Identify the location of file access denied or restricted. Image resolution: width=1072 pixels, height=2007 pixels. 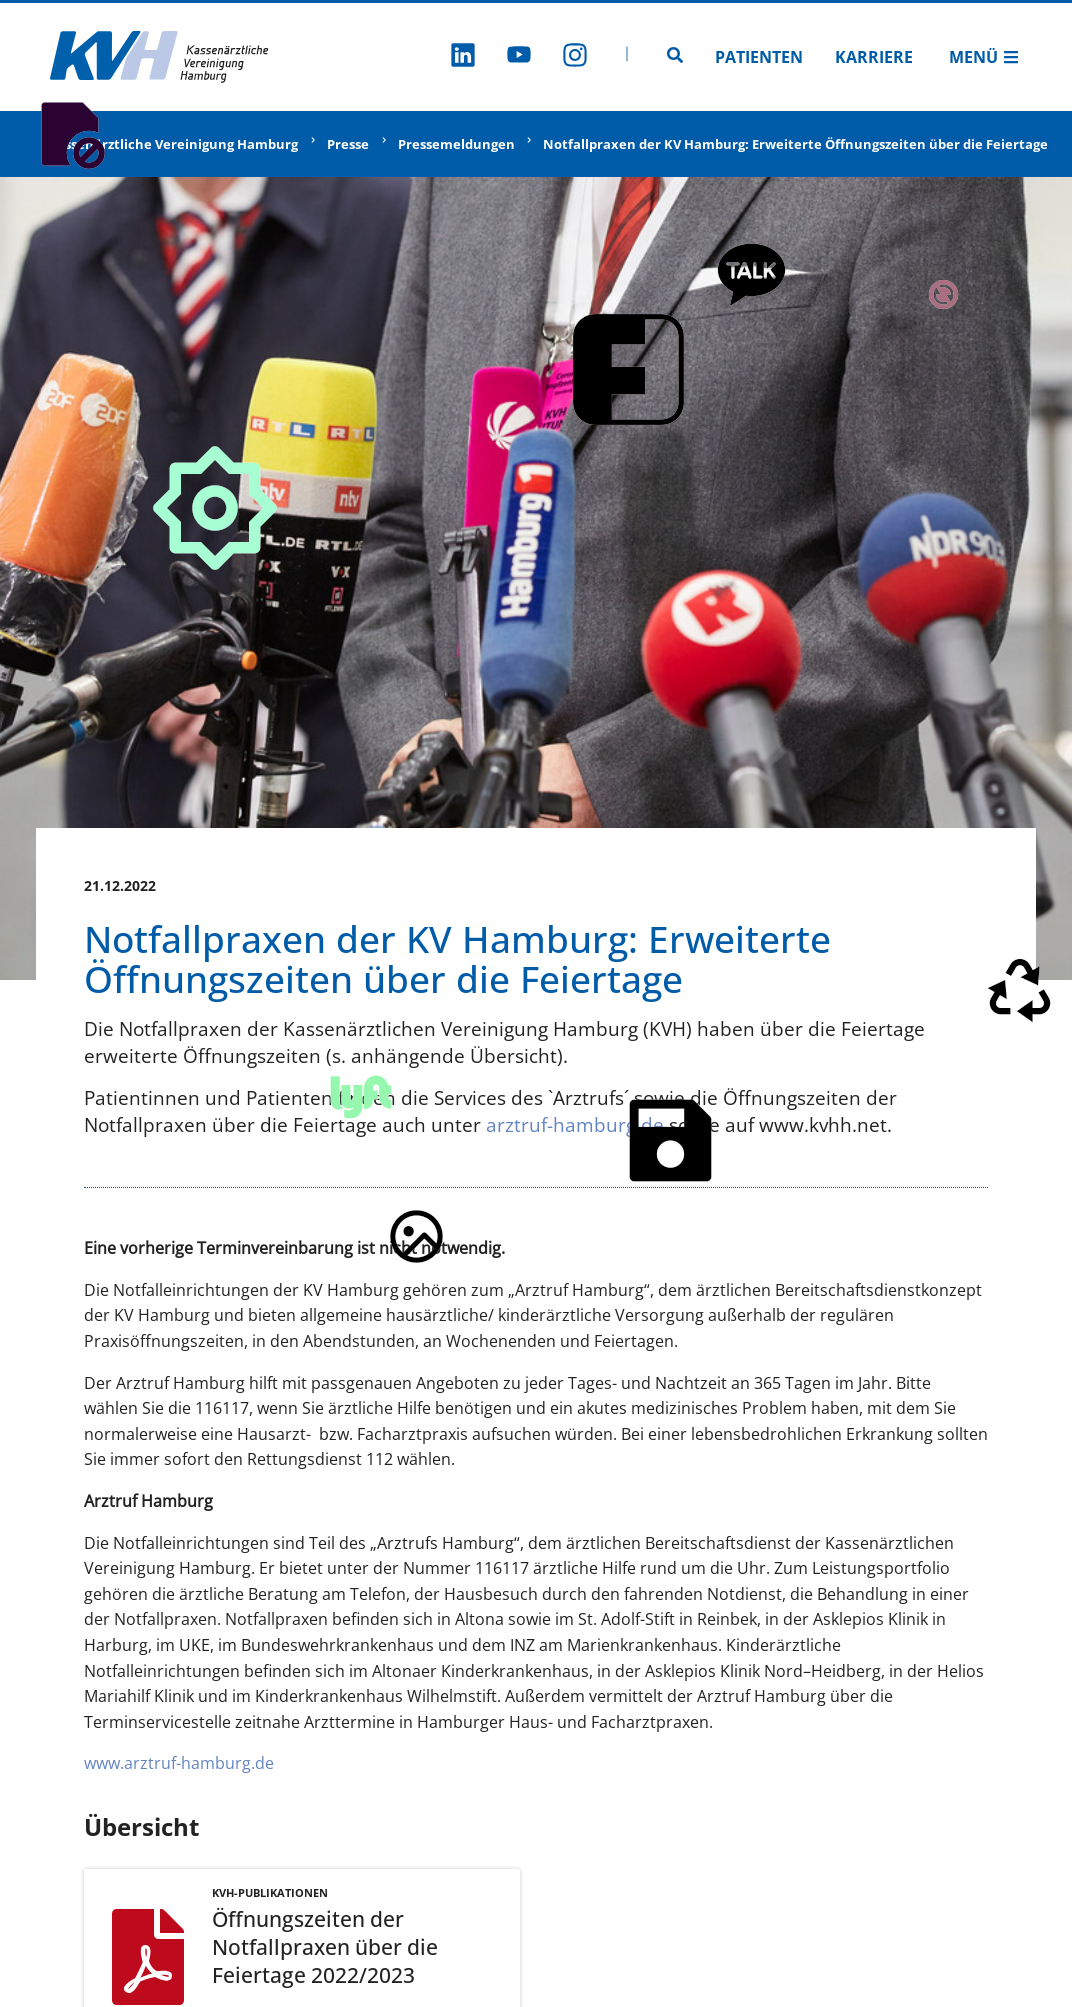
(70, 134).